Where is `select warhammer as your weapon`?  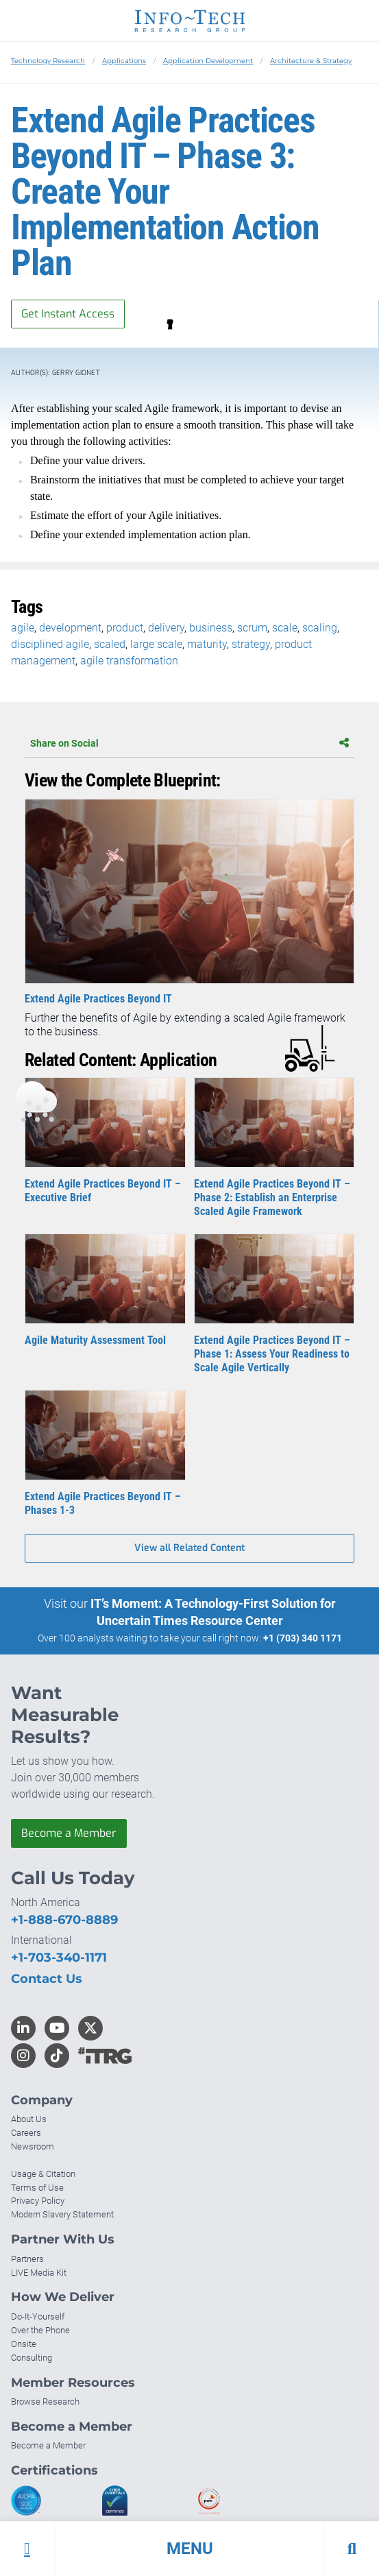 select warhammer as your weapon is located at coordinates (113, 859).